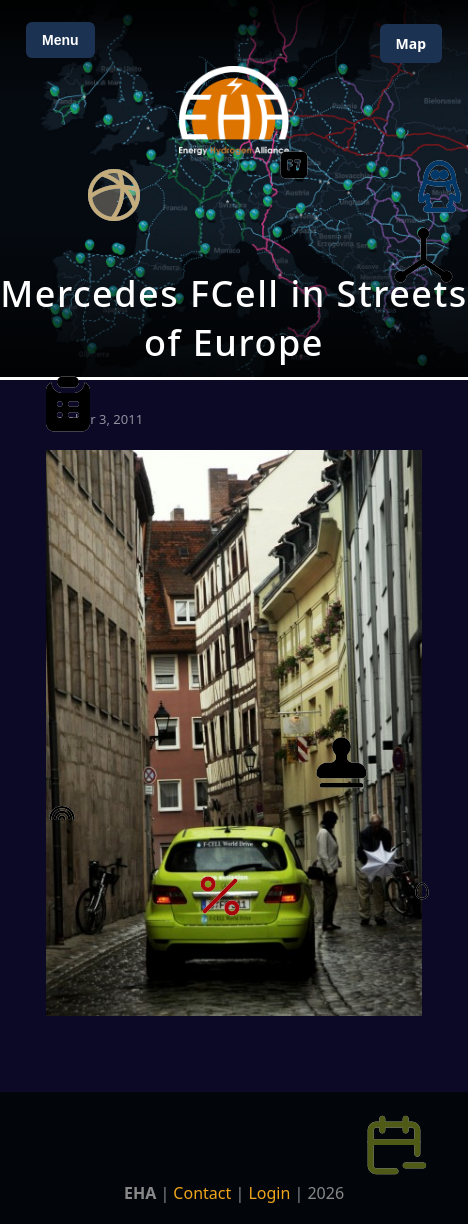 The height and width of the screenshot is (1224, 468). Describe the element at coordinates (294, 165) in the screenshot. I see `F7 keyboard function key` at that location.